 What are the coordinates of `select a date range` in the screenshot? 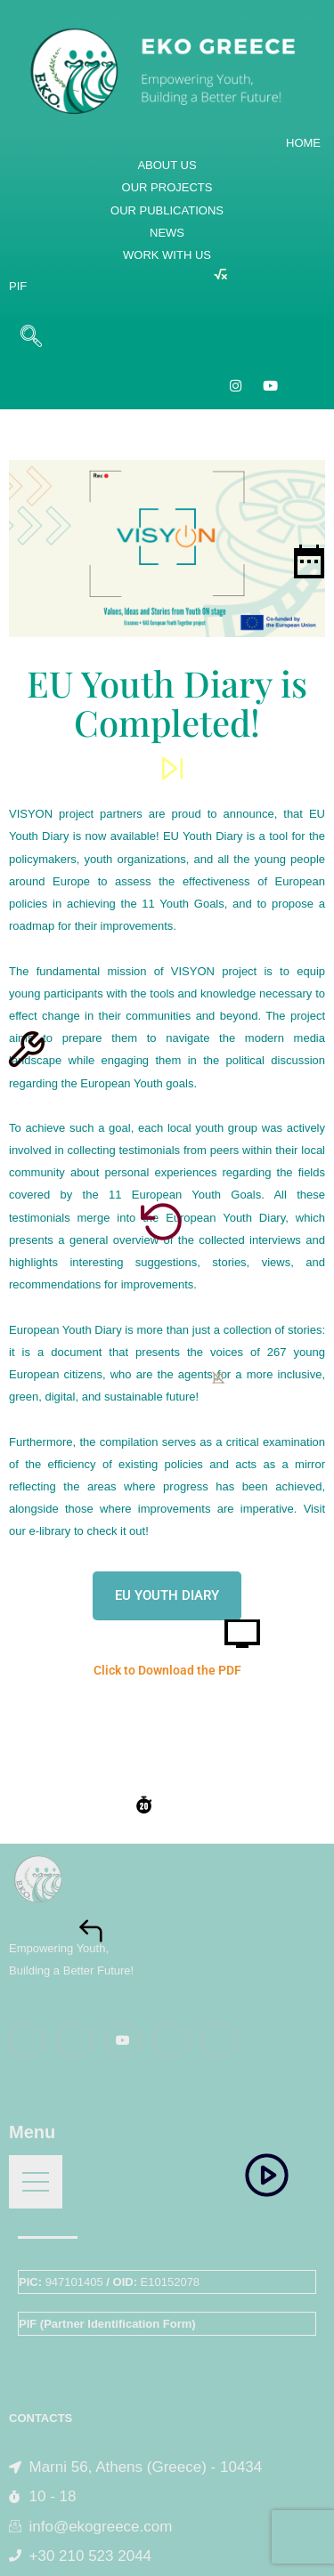 It's located at (309, 561).